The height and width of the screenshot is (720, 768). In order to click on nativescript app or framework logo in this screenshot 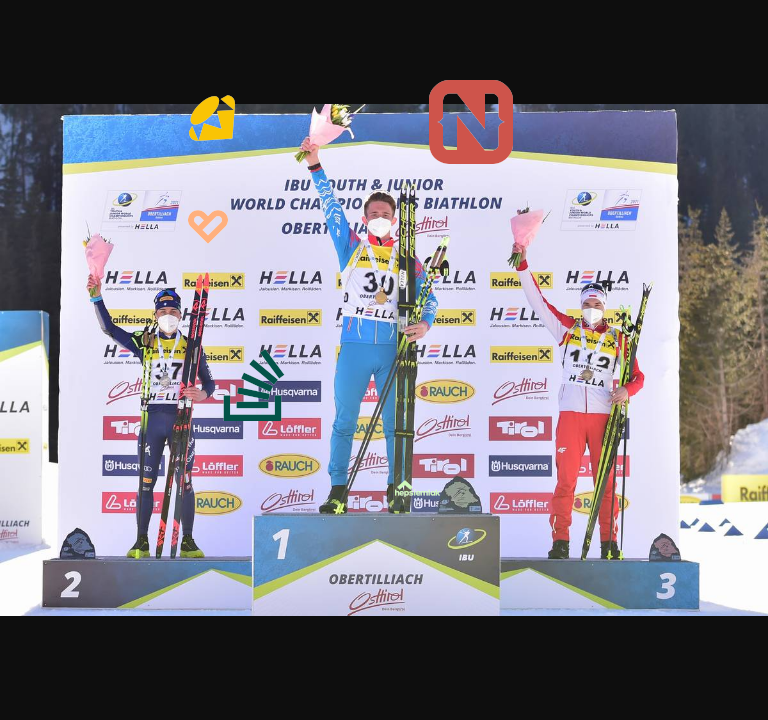, I will do `click(471, 122)`.